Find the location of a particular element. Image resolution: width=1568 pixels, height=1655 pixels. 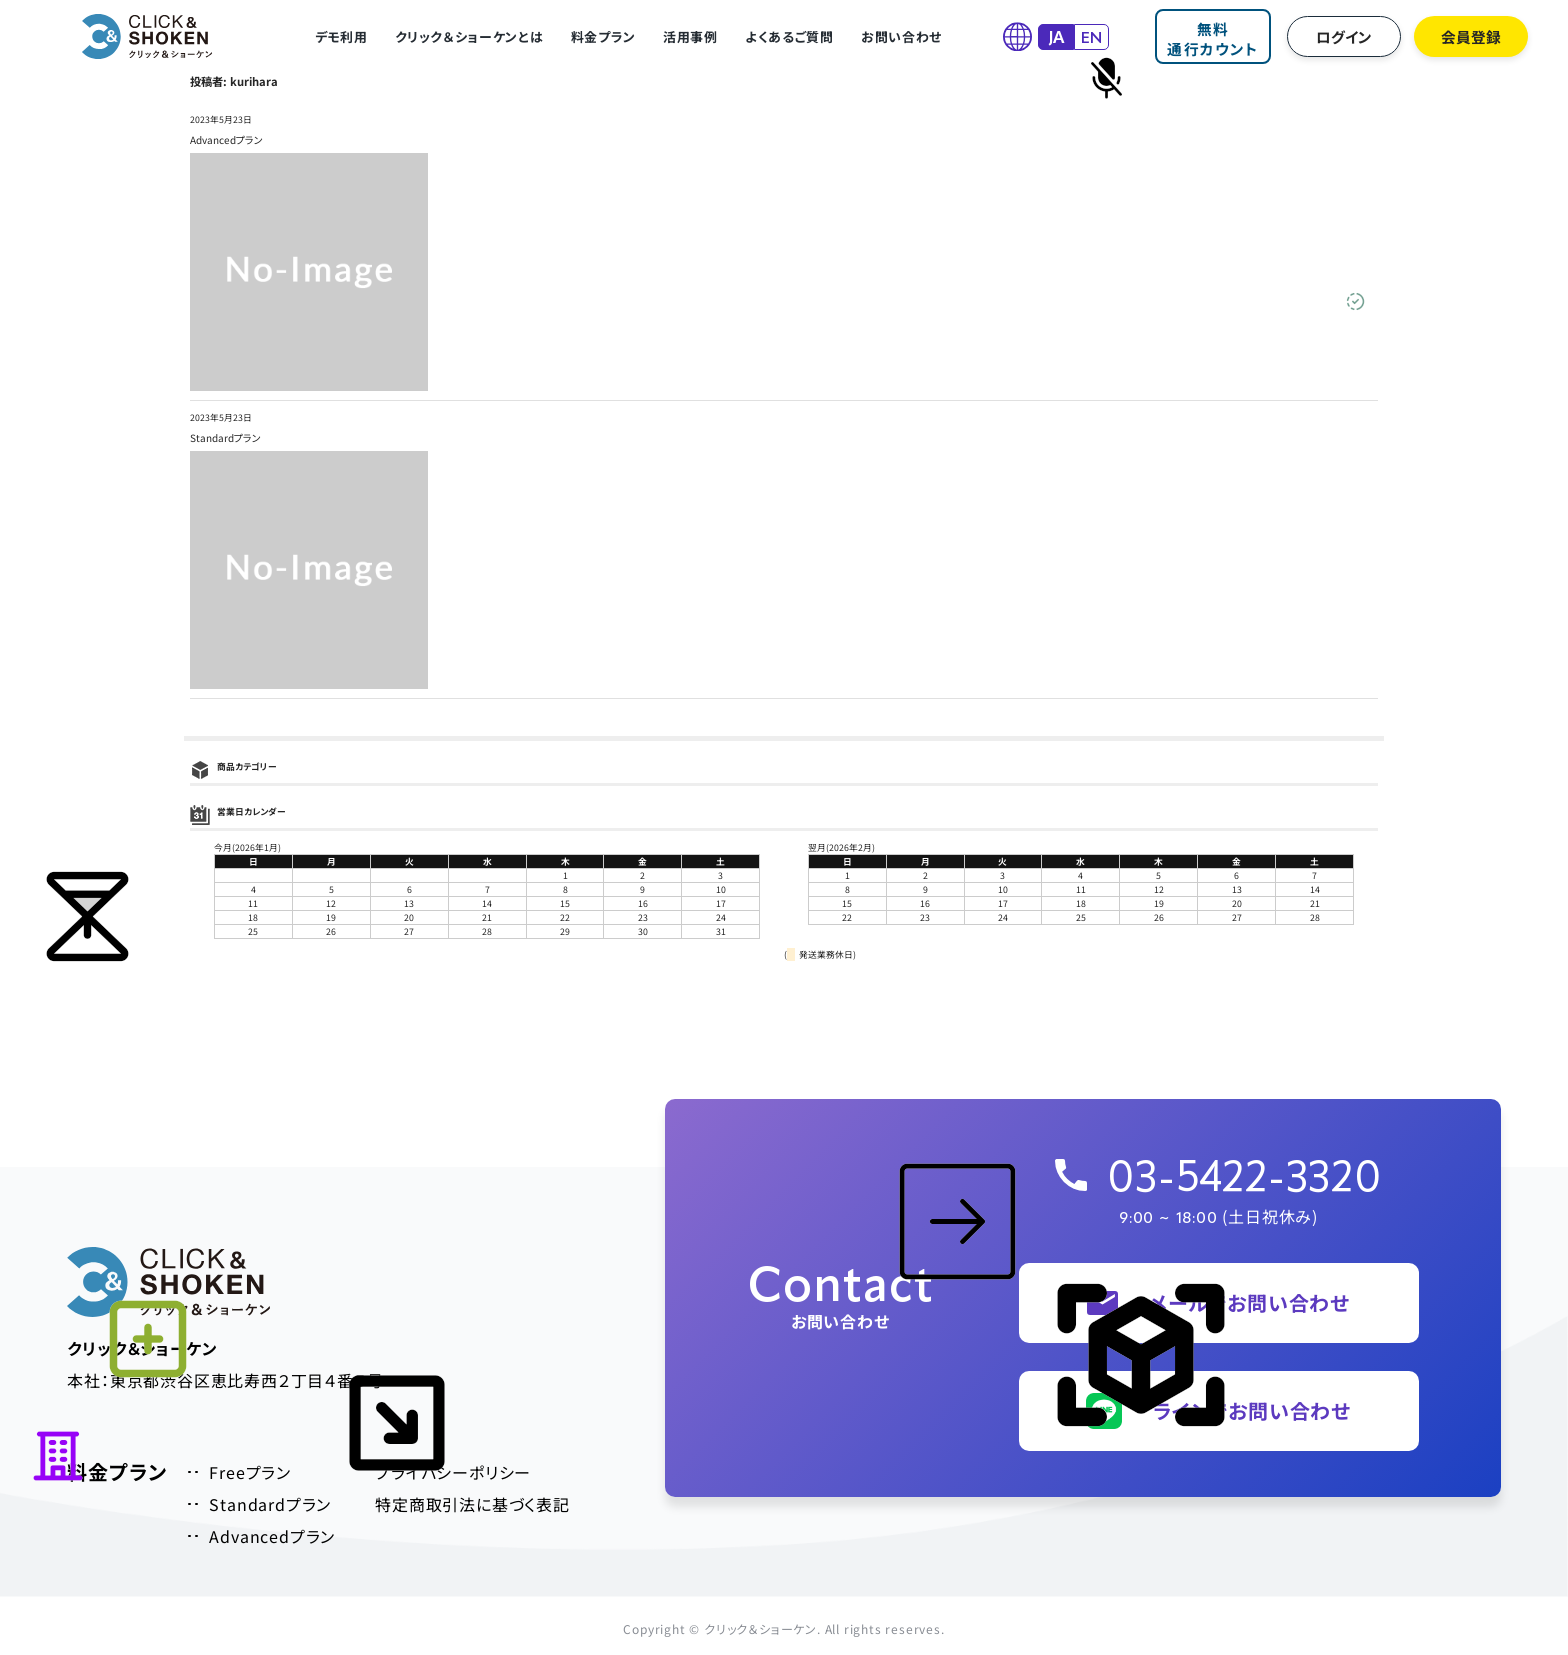

scan or detect 3D objects is located at coordinates (1141, 1355).